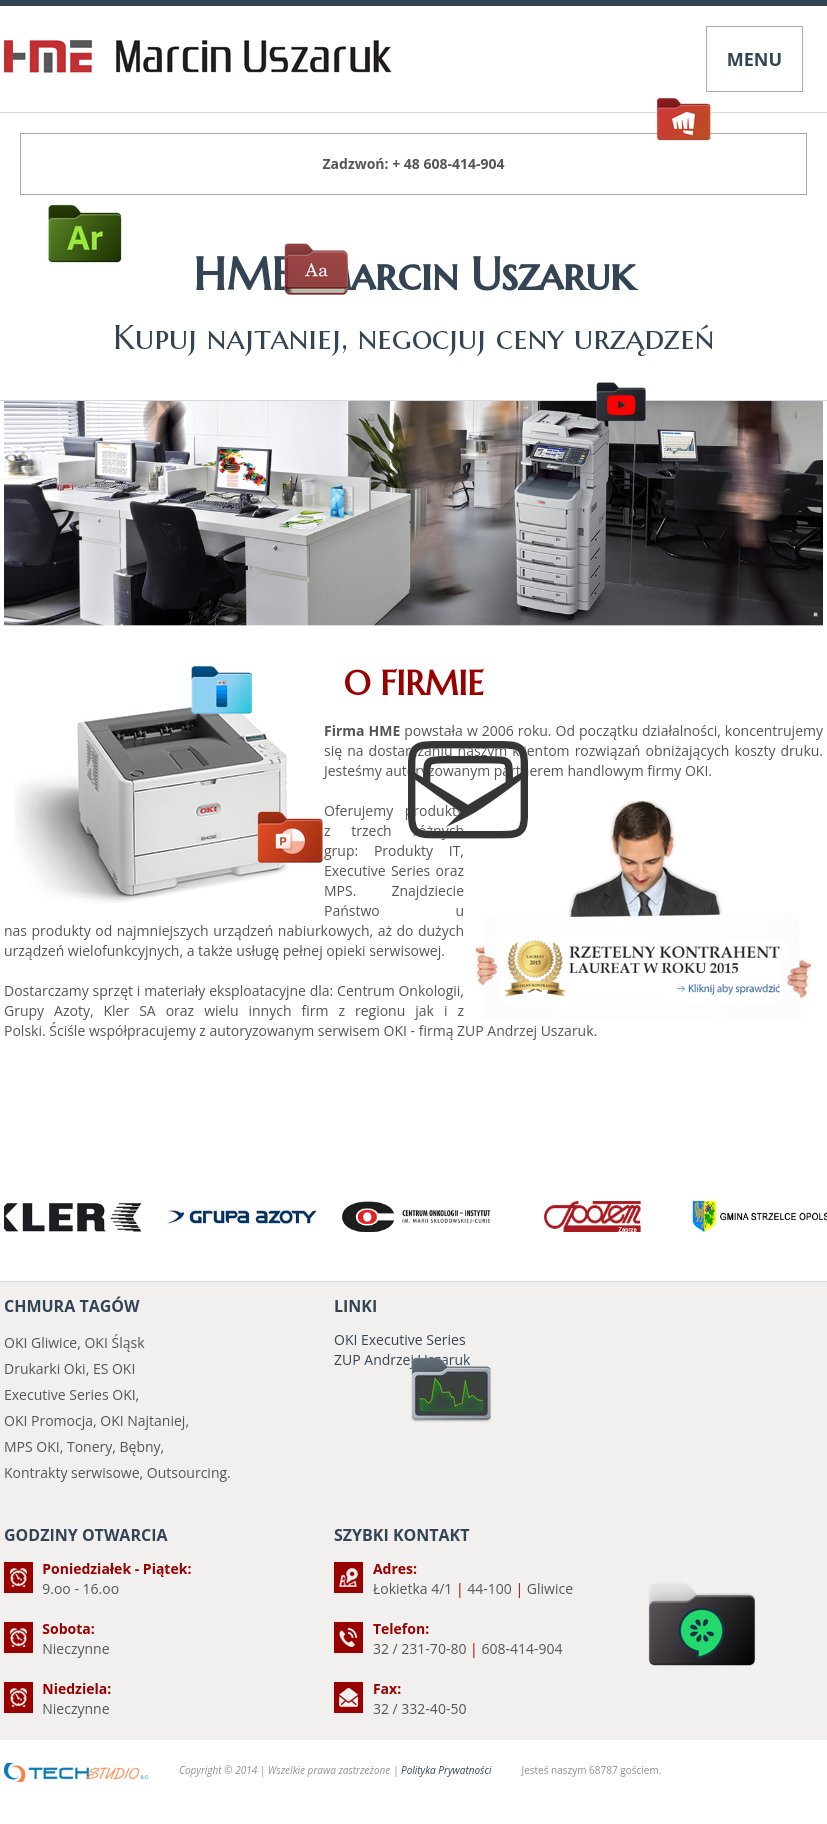  Describe the element at coordinates (84, 235) in the screenshot. I see `open adobe aero project files folder` at that location.